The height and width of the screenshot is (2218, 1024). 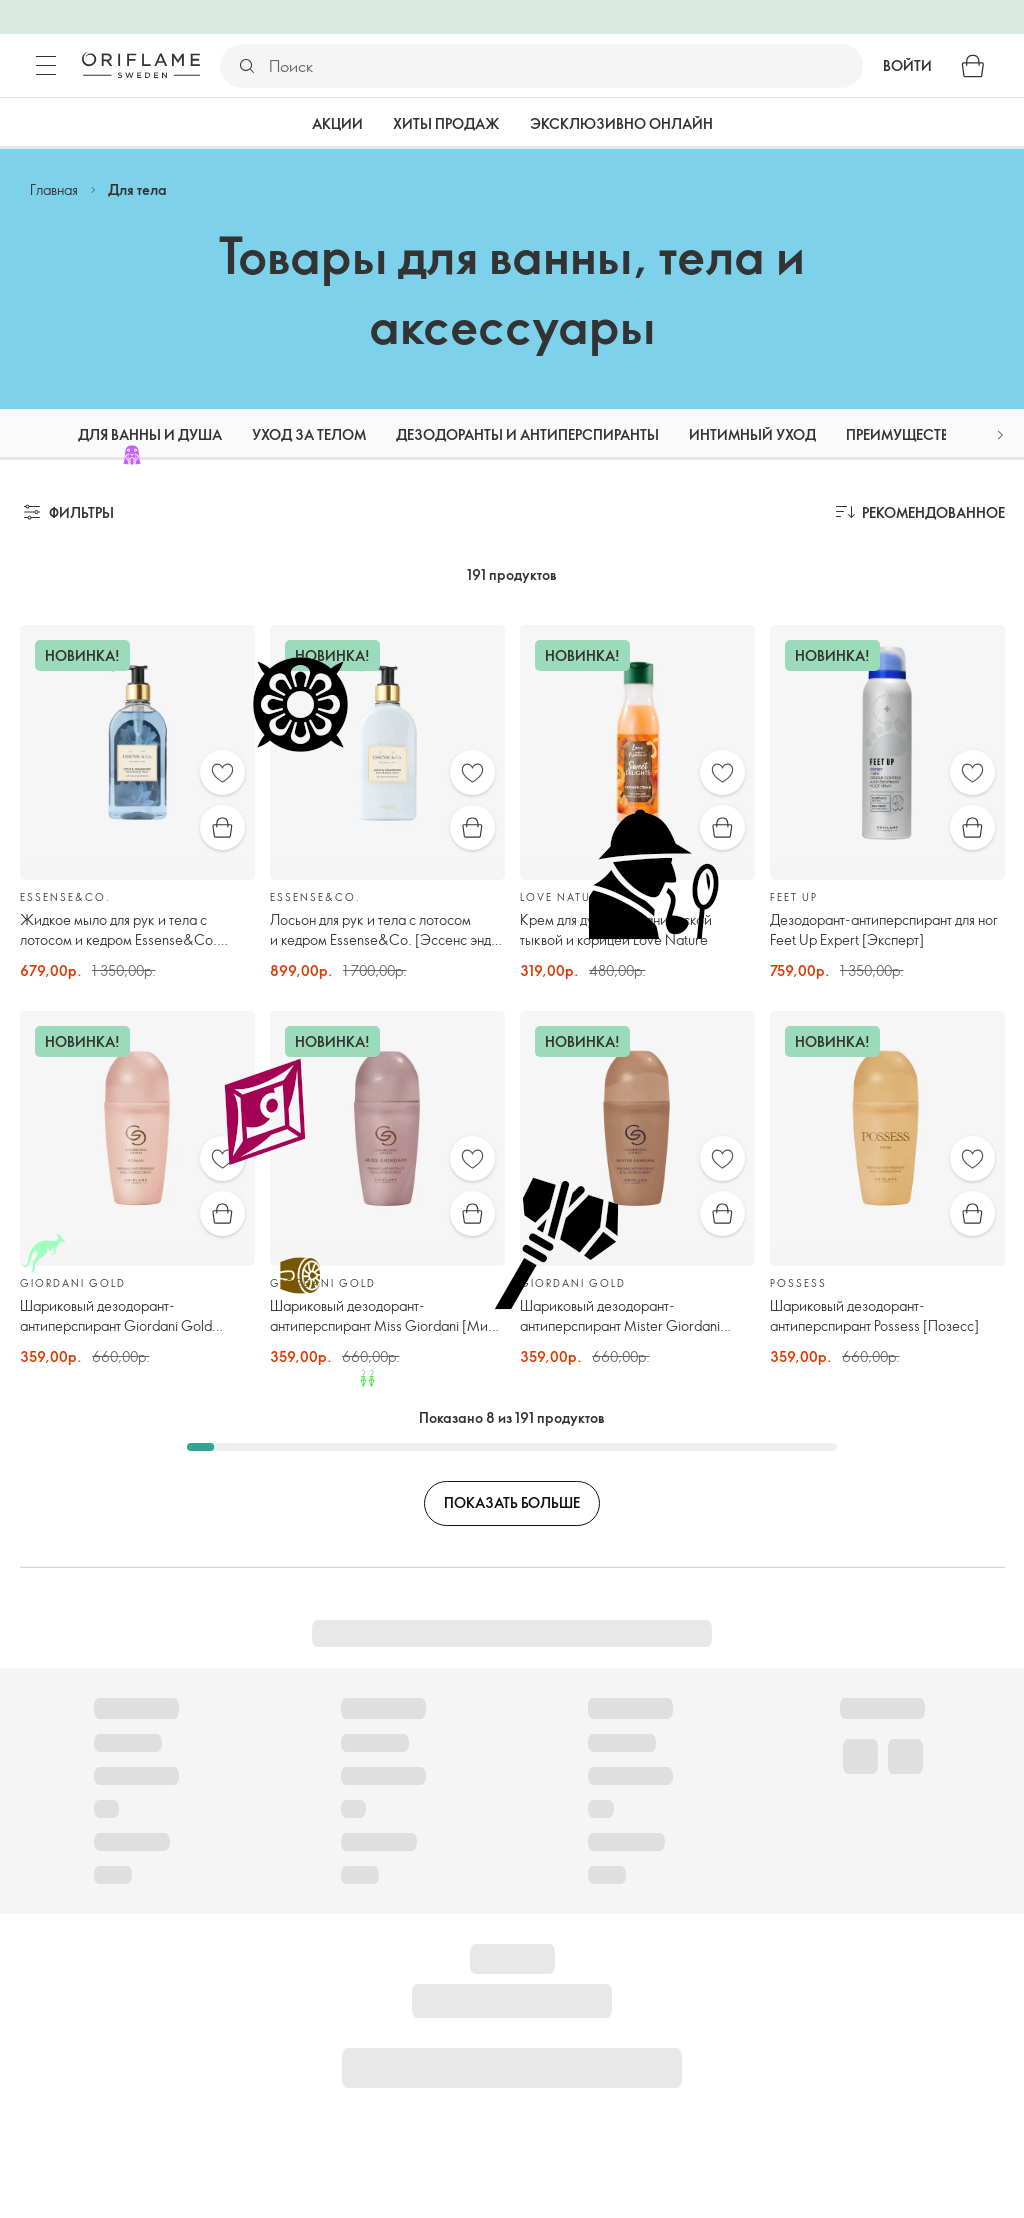 What do you see at coordinates (300, 704) in the screenshot?
I see `decorative floral game emblem or badge` at bounding box center [300, 704].